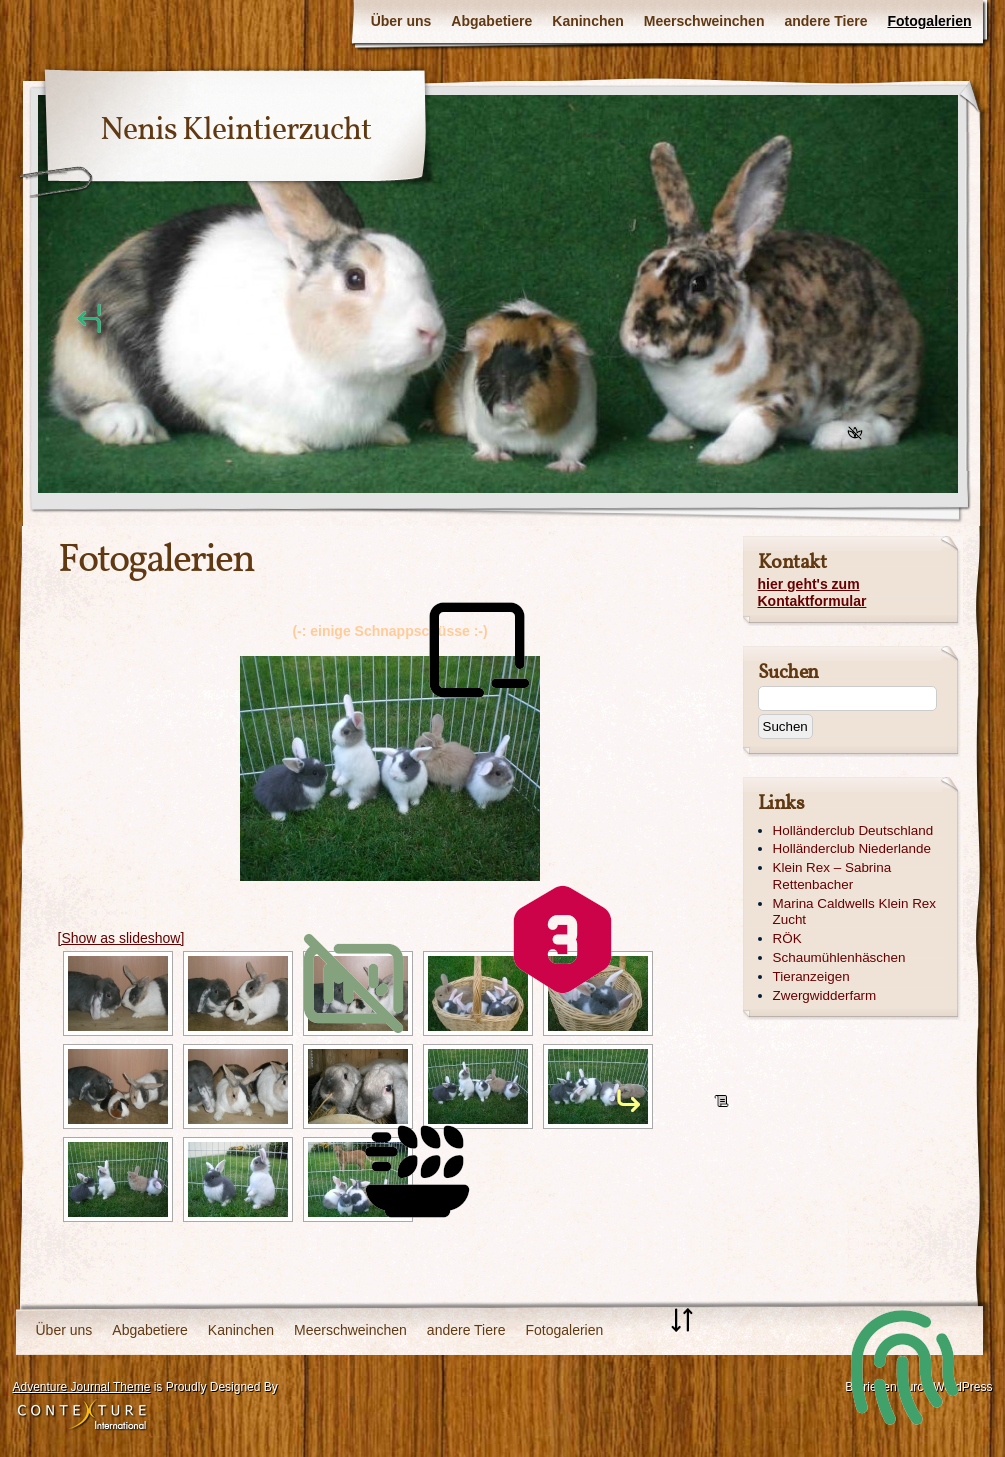 The height and width of the screenshot is (1457, 1005). What do you see at coordinates (628, 1100) in the screenshot?
I see `reply to a message or comment` at bounding box center [628, 1100].